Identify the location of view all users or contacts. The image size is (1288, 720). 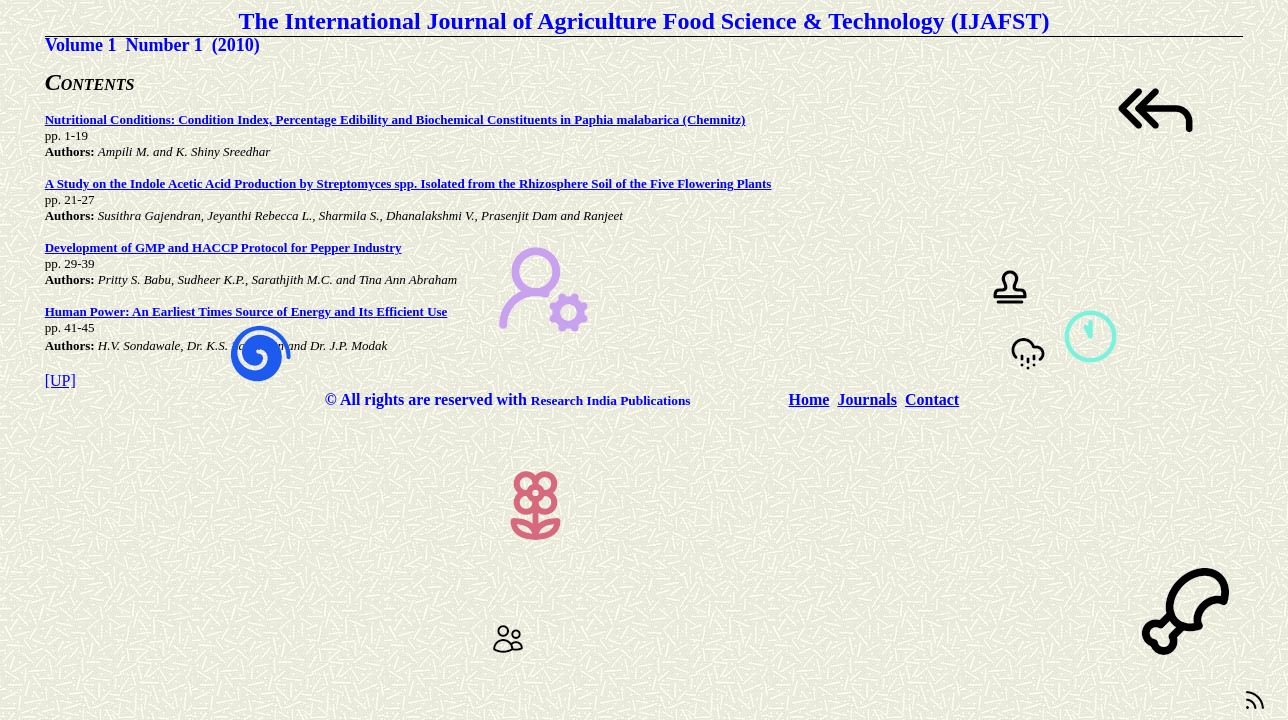
(508, 639).